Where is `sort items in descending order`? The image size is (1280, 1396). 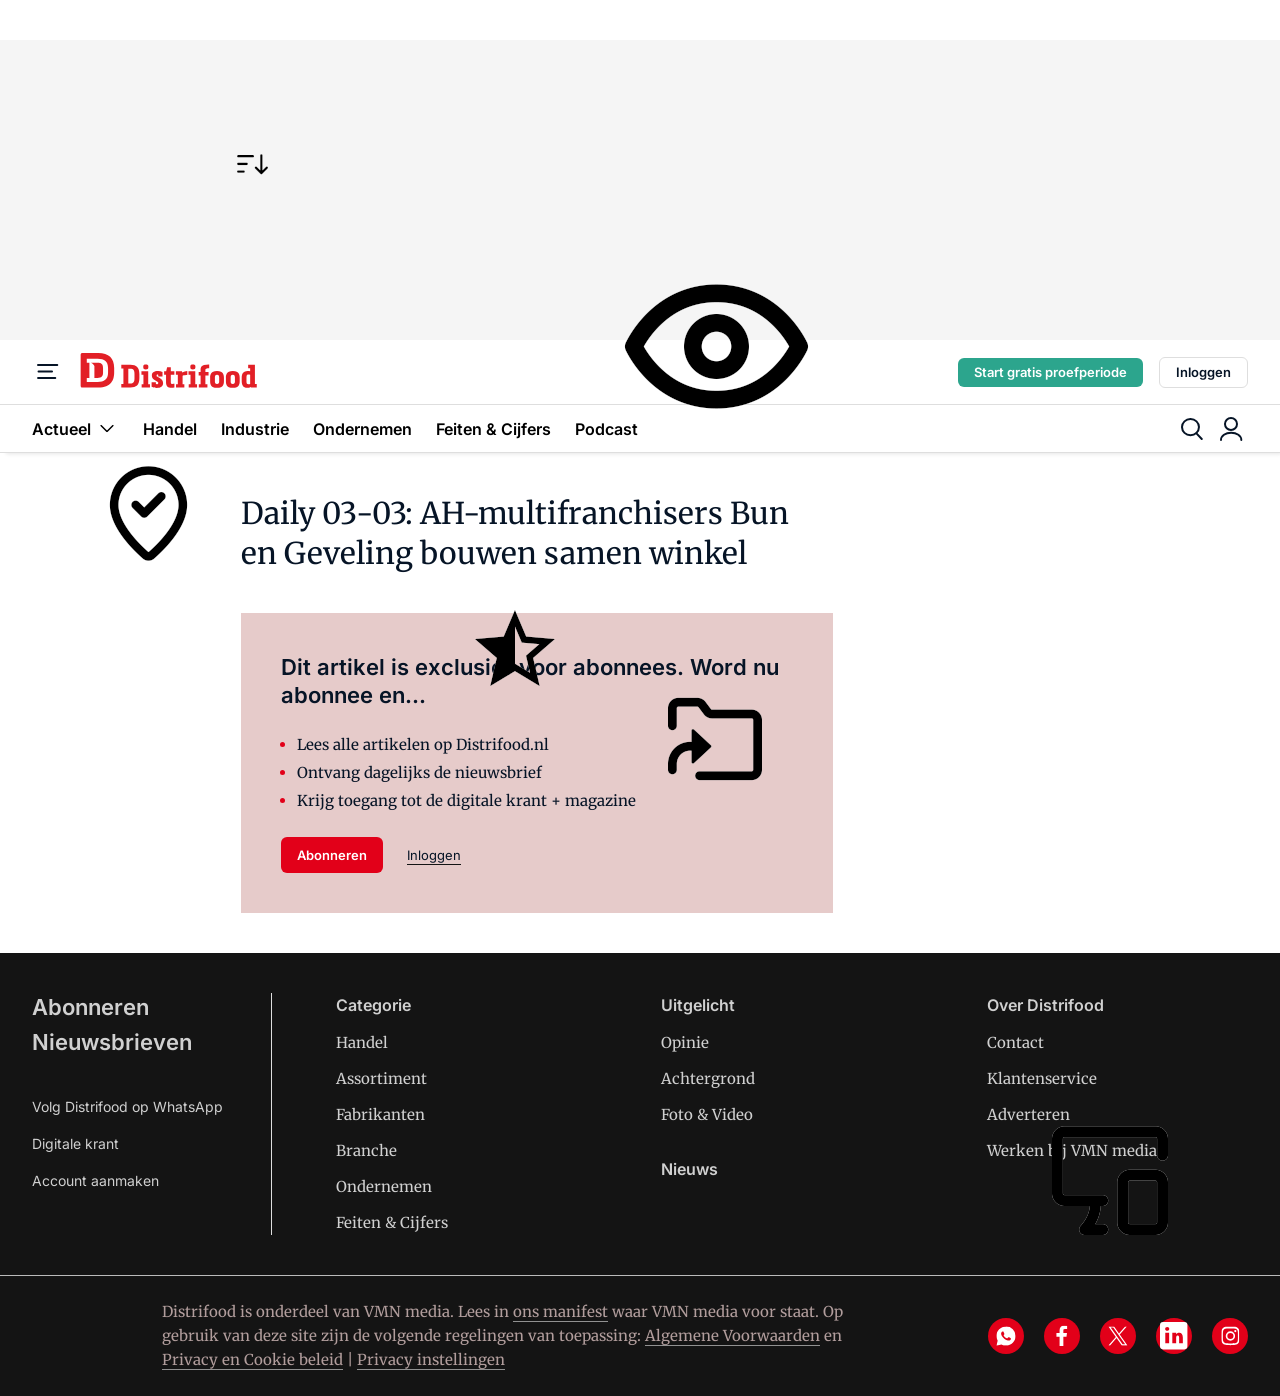 sort items in descending order is located at coordinates (252, 163).